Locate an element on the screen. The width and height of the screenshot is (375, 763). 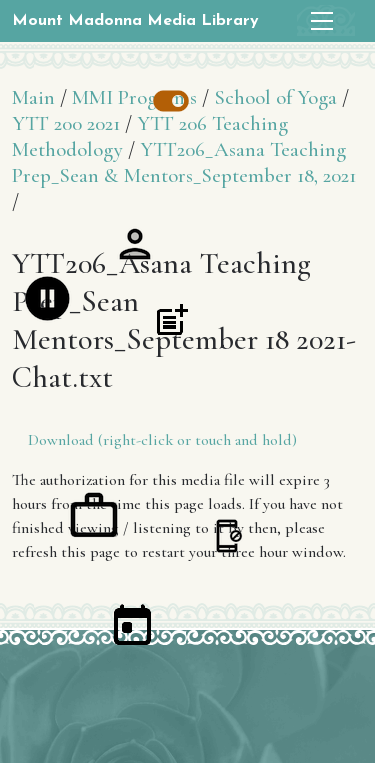
view work or job-related content is located at coordinates (94, 516).